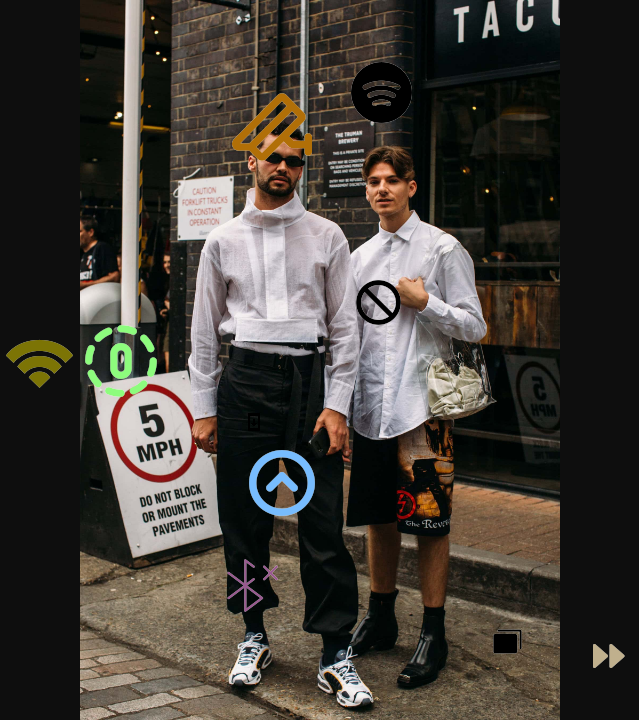  I want to click on open Spotify app, so click(381, 92).